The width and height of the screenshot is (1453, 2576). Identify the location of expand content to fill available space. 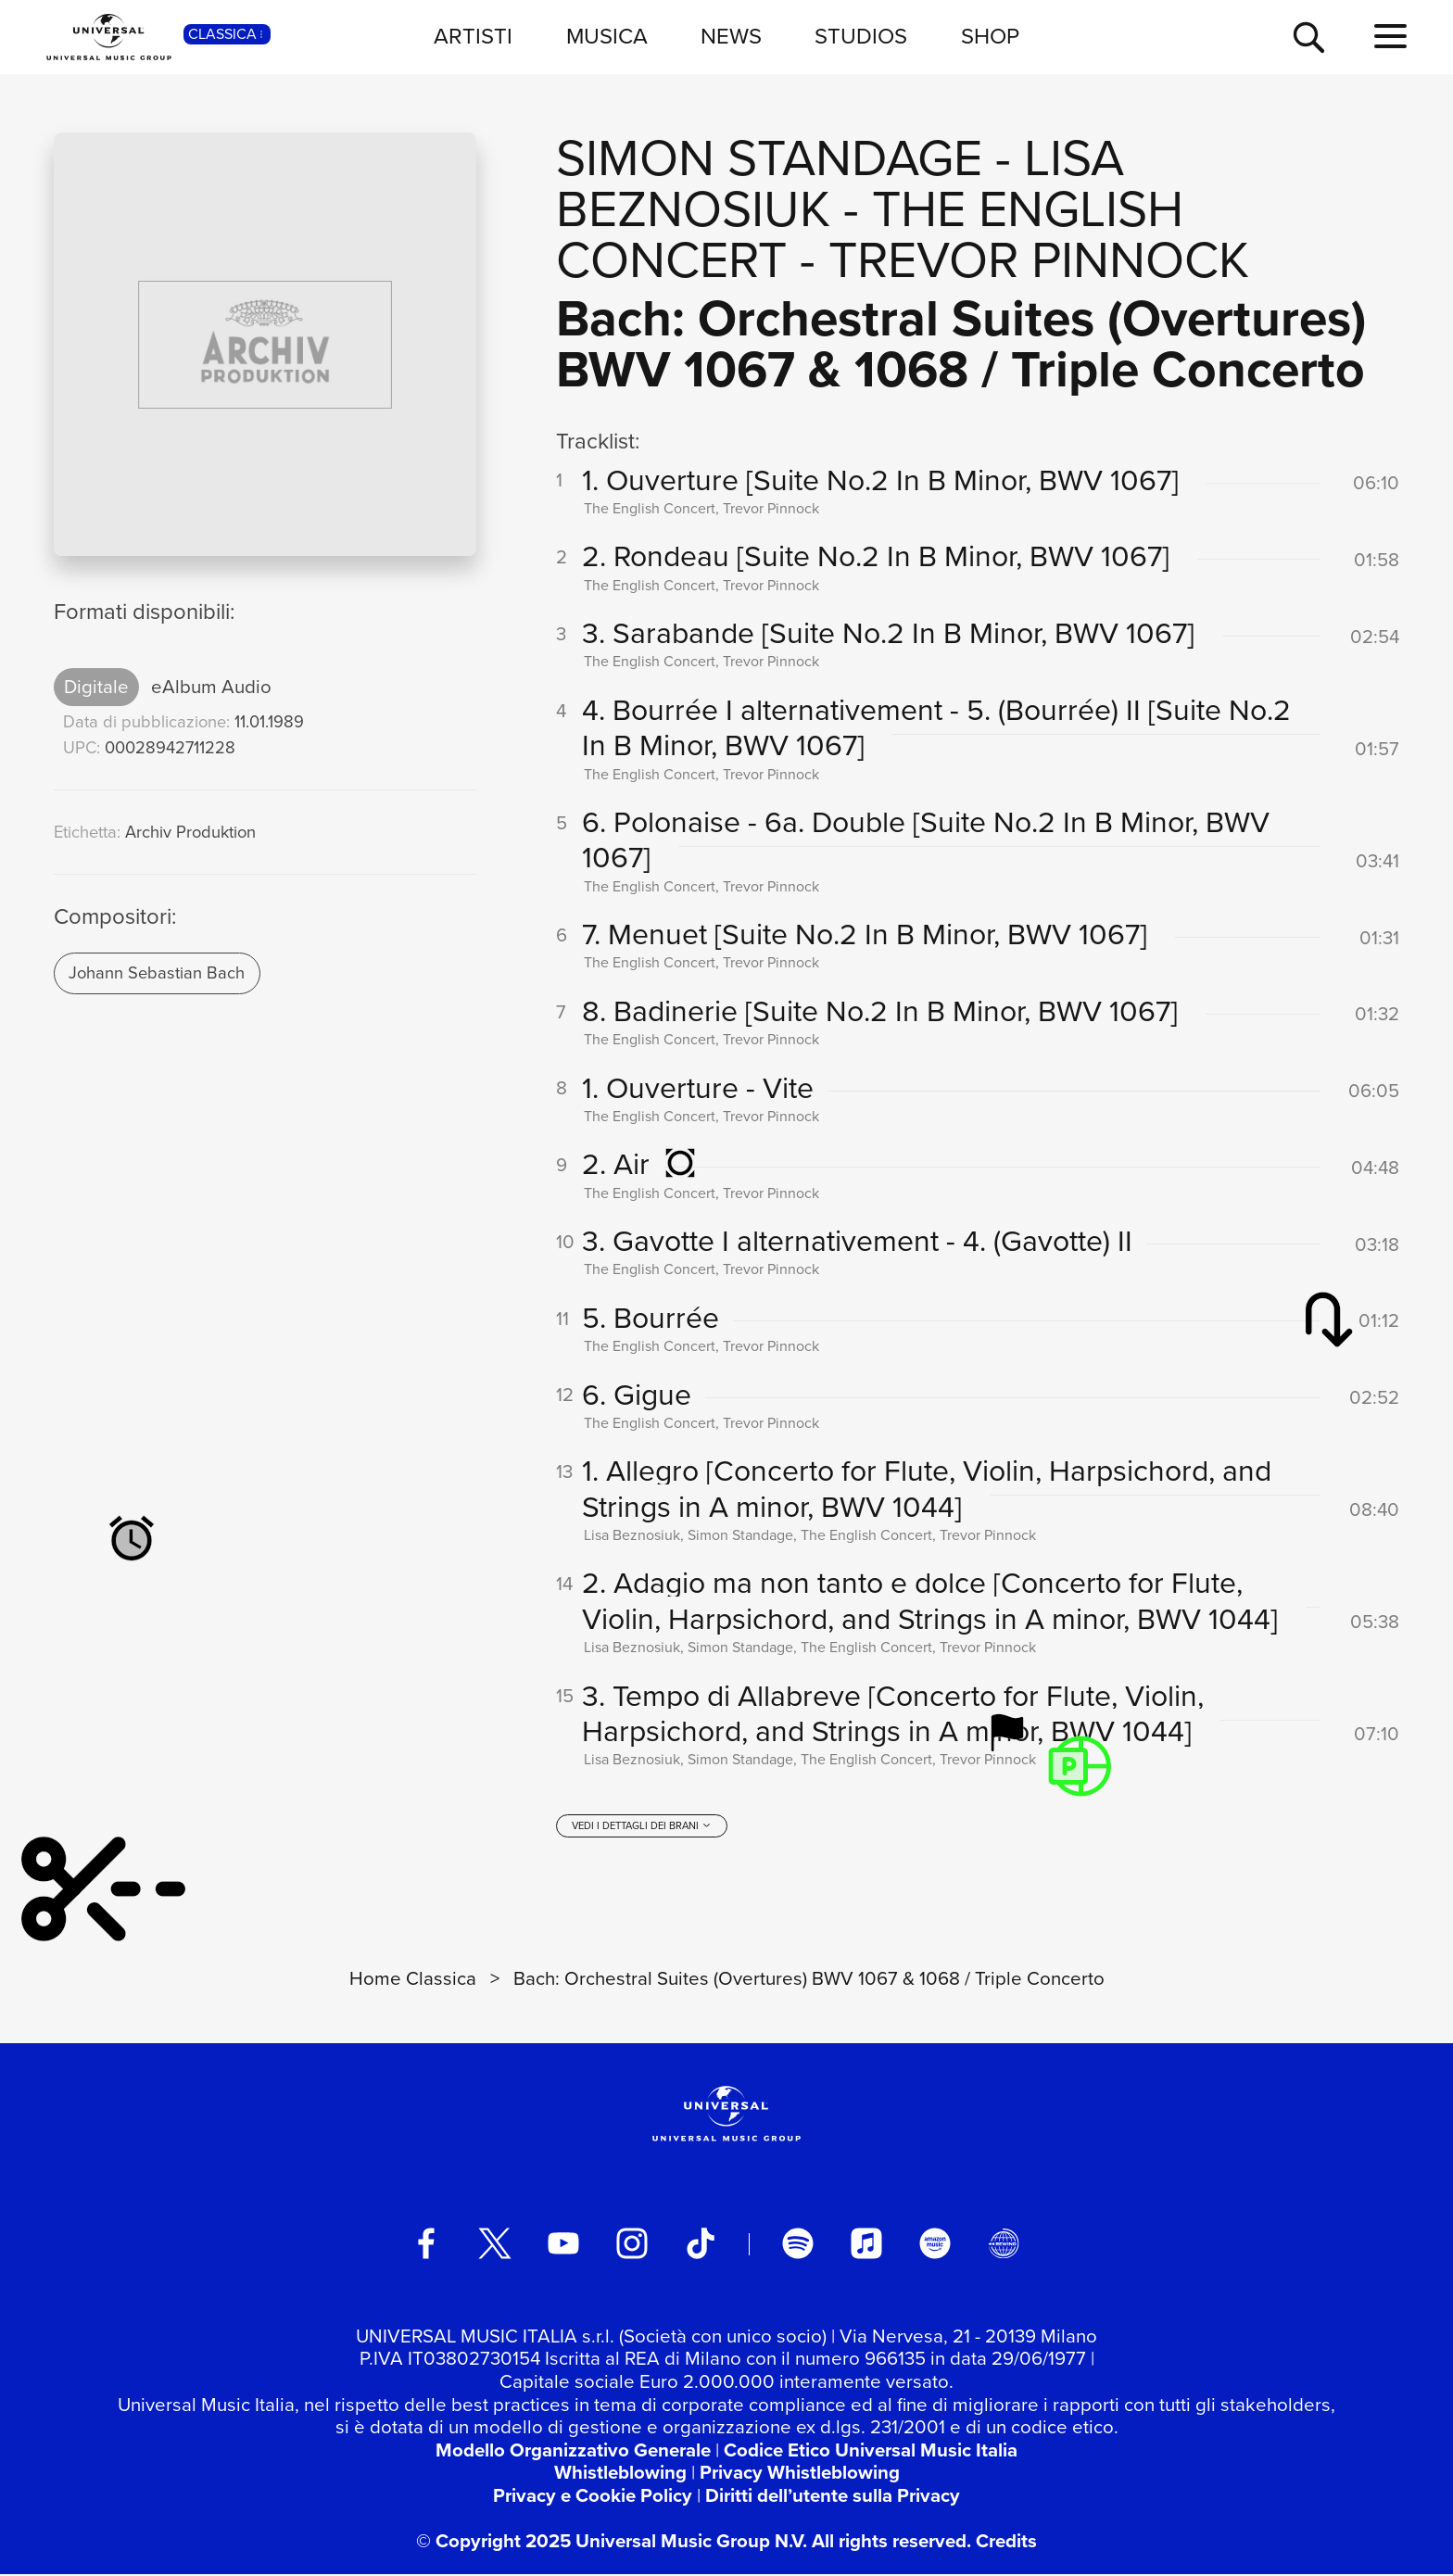
(680, 1163).